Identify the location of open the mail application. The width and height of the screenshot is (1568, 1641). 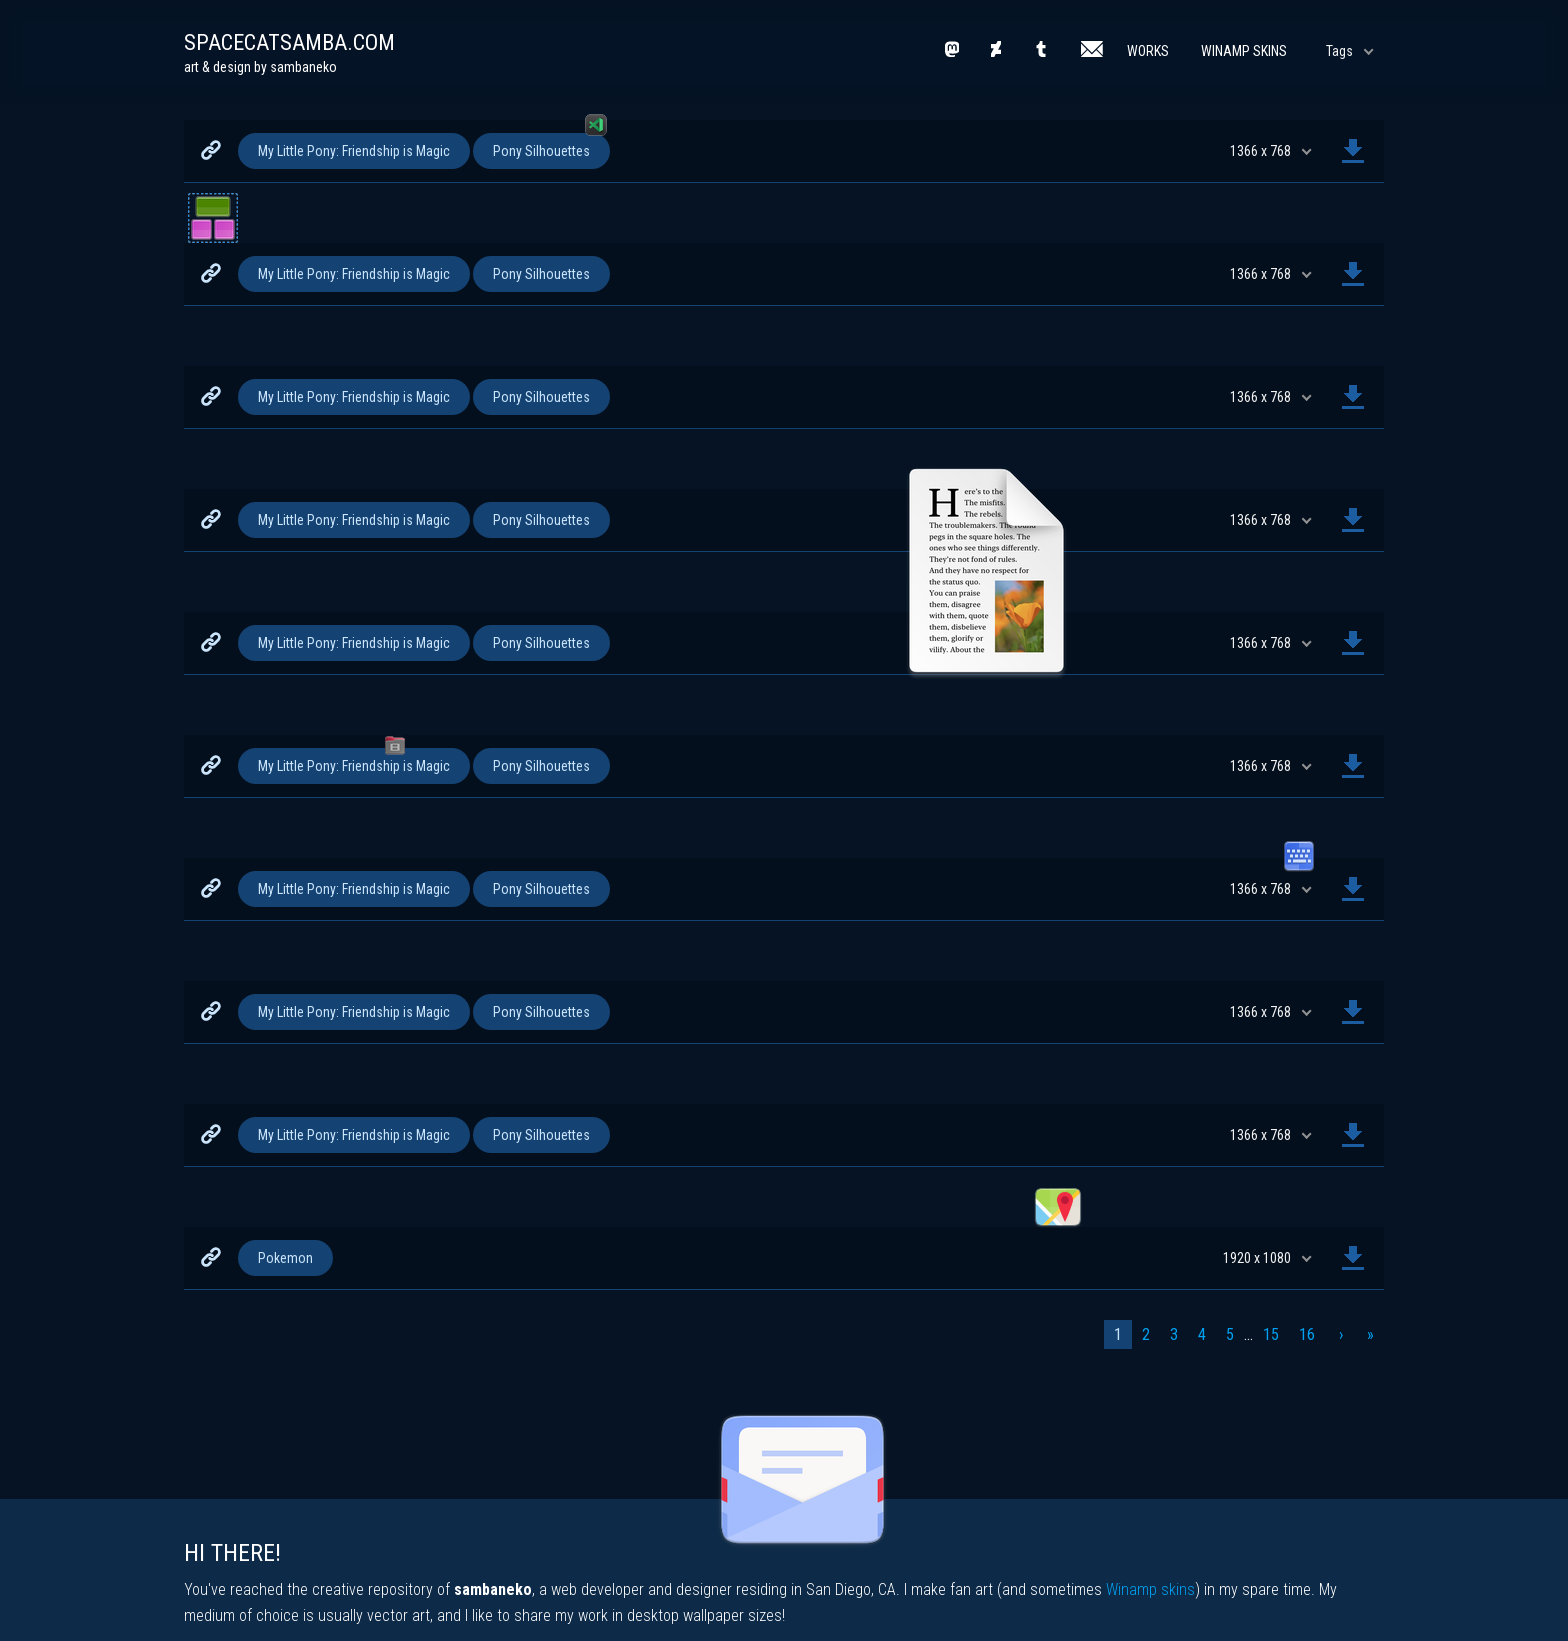
(802, 1479).